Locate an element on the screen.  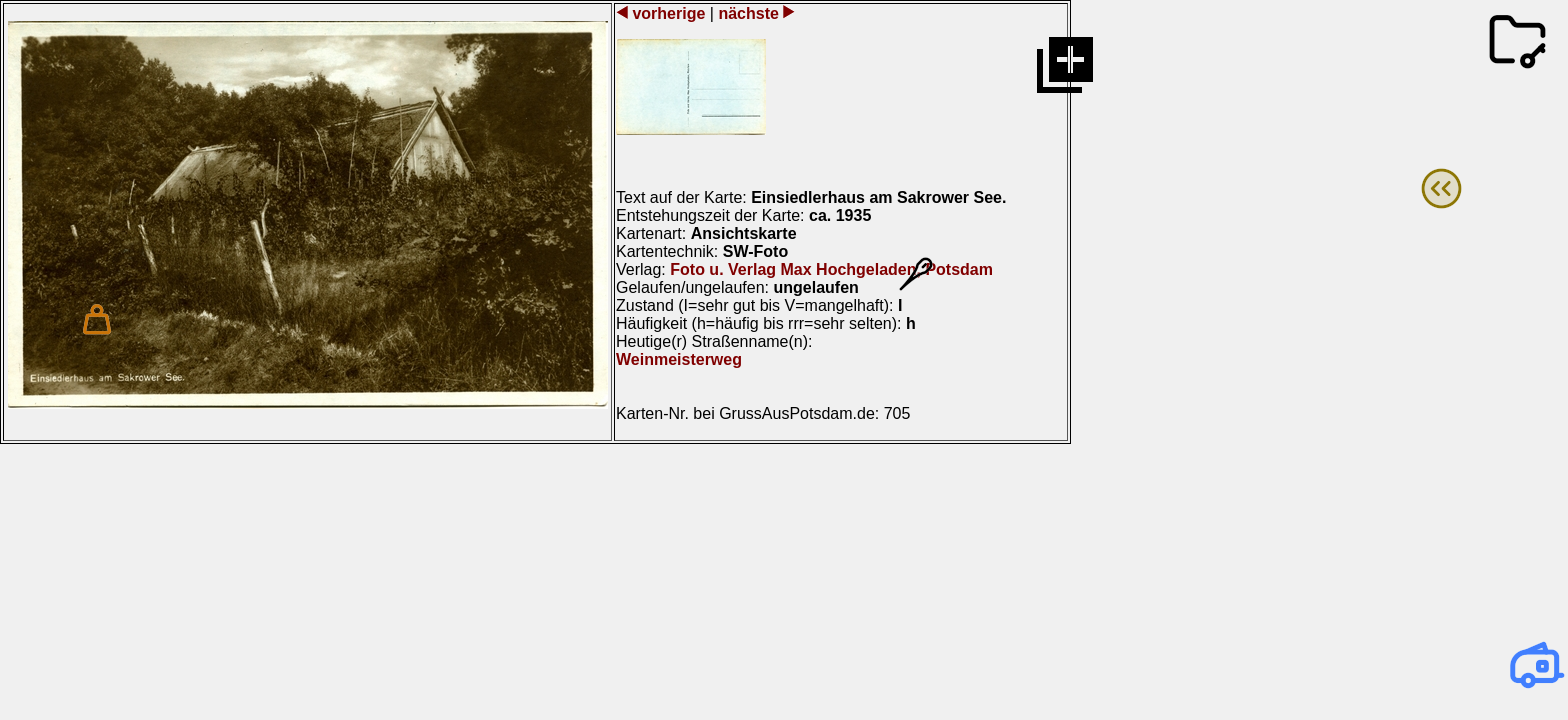
set or adjust item weight is located at coordinates (97, 320).